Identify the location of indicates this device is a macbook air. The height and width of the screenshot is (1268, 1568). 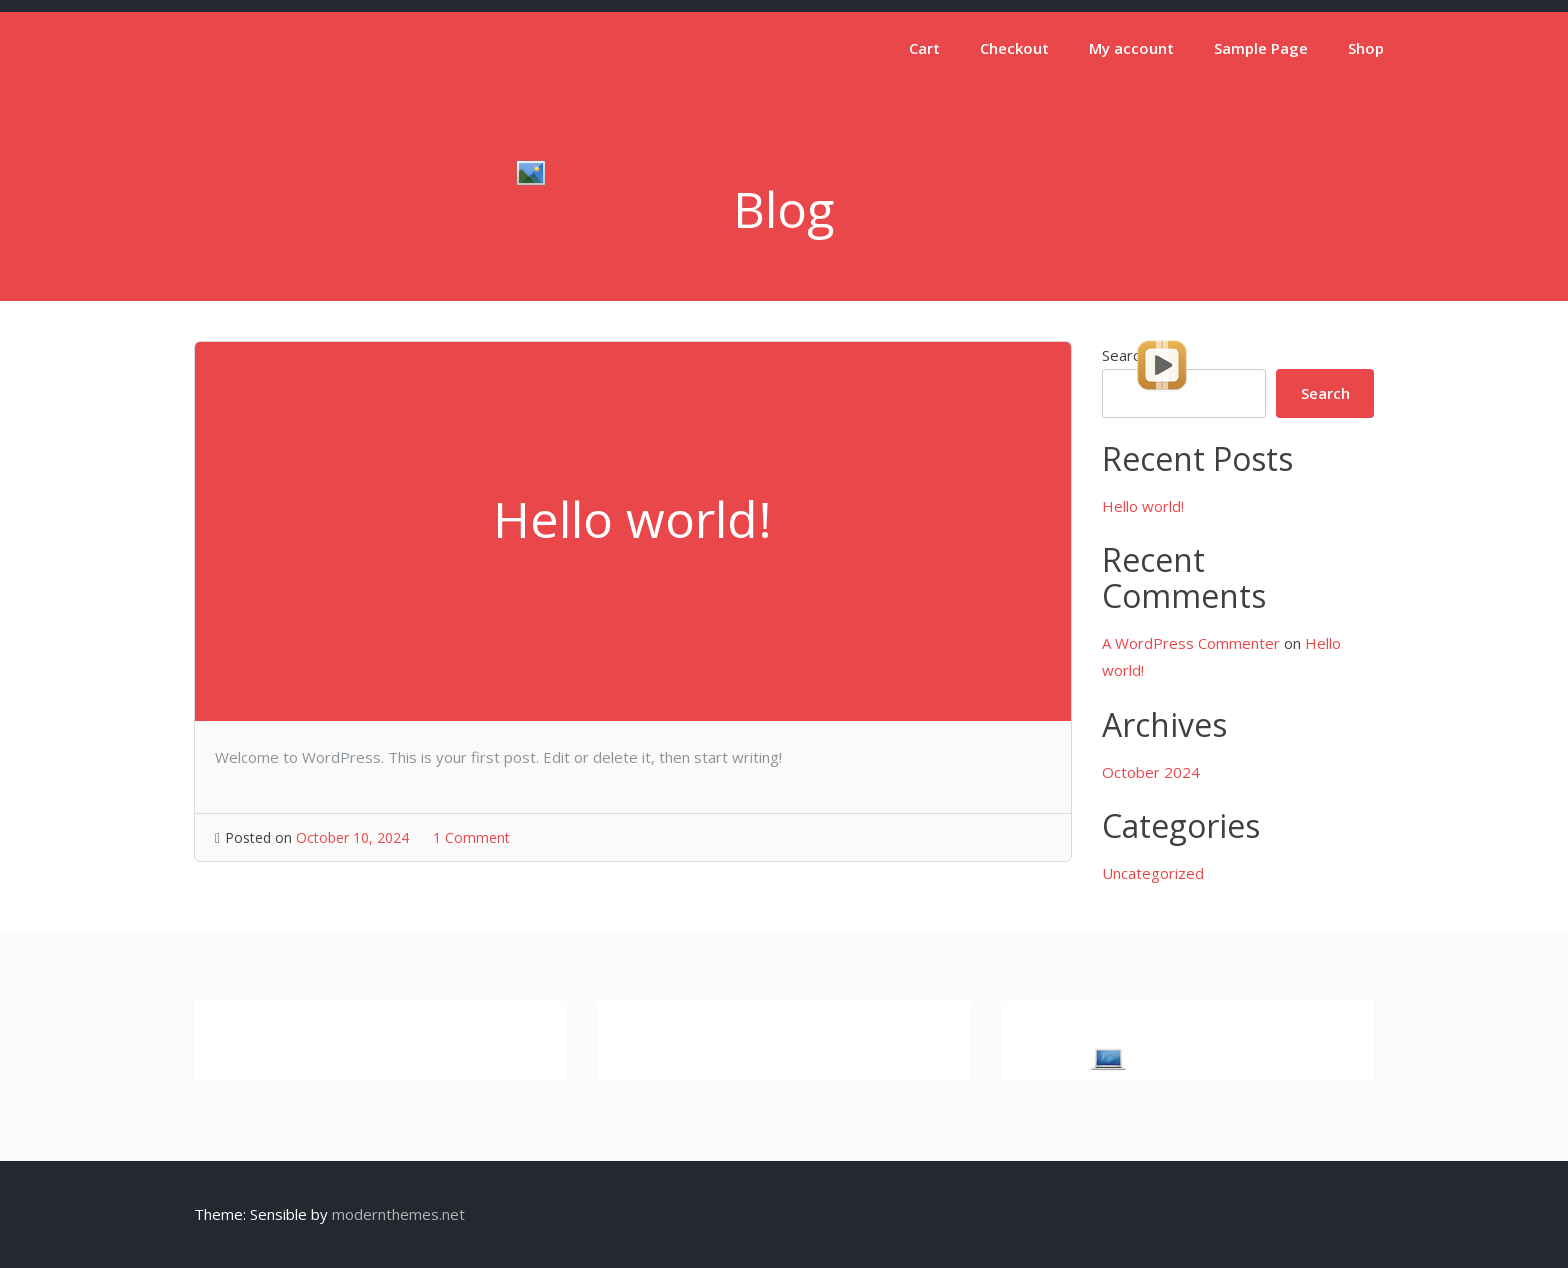
(1108, 1057).